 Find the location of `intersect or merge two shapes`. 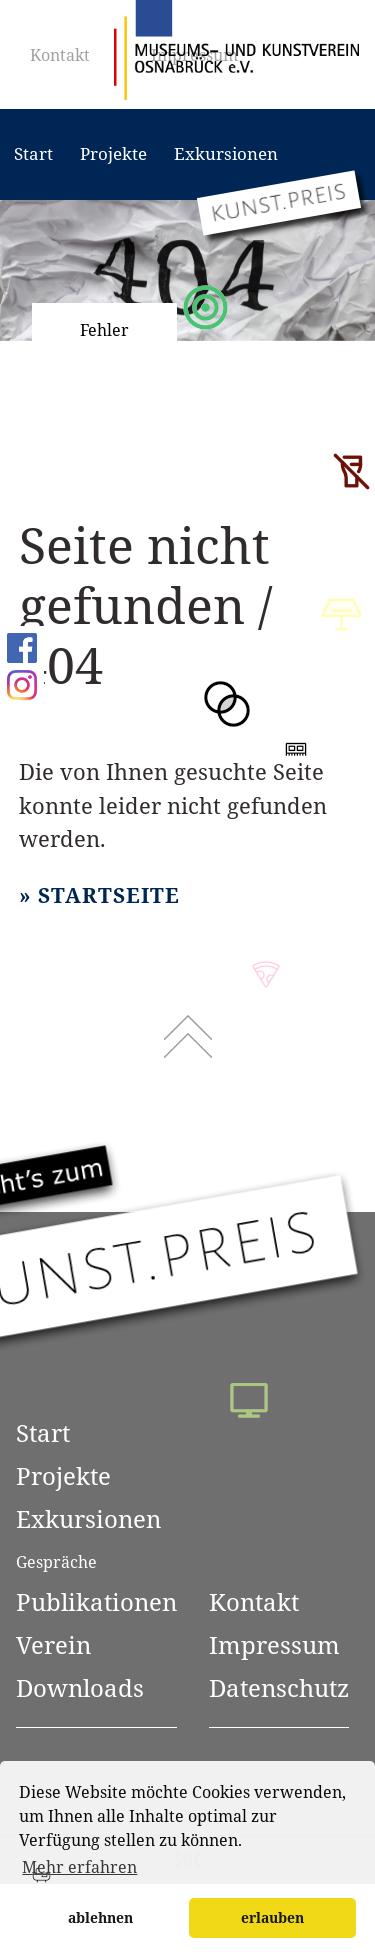

intersect or merge two shapes is located at coordinates (227, 704).